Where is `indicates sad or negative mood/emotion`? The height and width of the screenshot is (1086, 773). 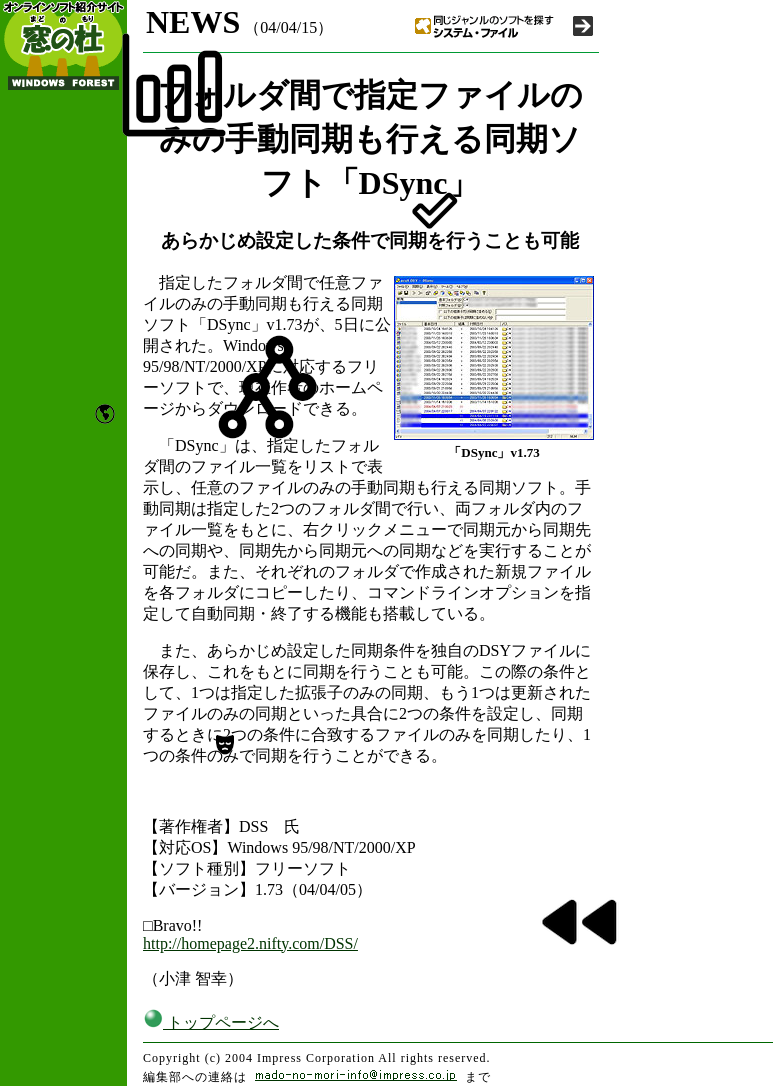
indicates sad or negative mood/emotion is located at coordinates (225, 744).